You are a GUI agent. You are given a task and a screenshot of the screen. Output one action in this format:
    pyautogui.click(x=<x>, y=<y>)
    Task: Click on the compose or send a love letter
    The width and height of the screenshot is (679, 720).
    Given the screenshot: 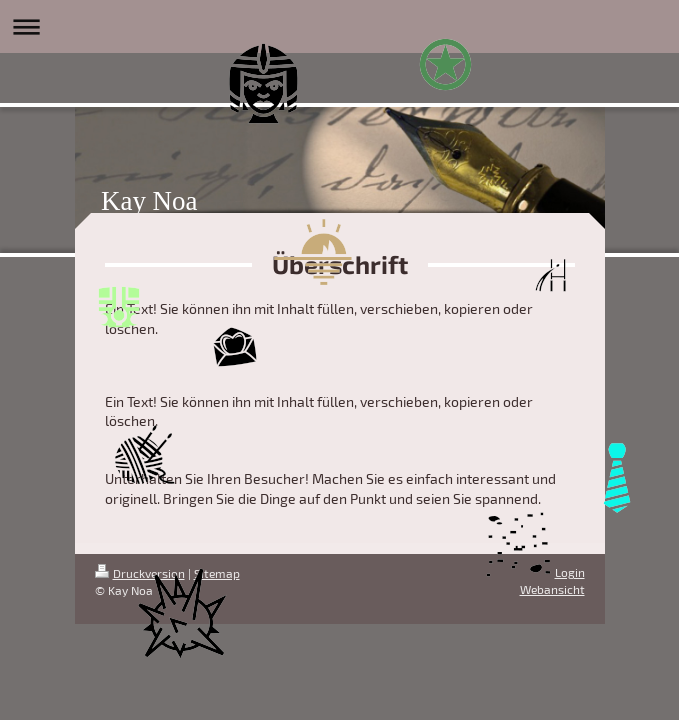 What is the action you would take?
    pyautogui.click(x=235, y=347)
    